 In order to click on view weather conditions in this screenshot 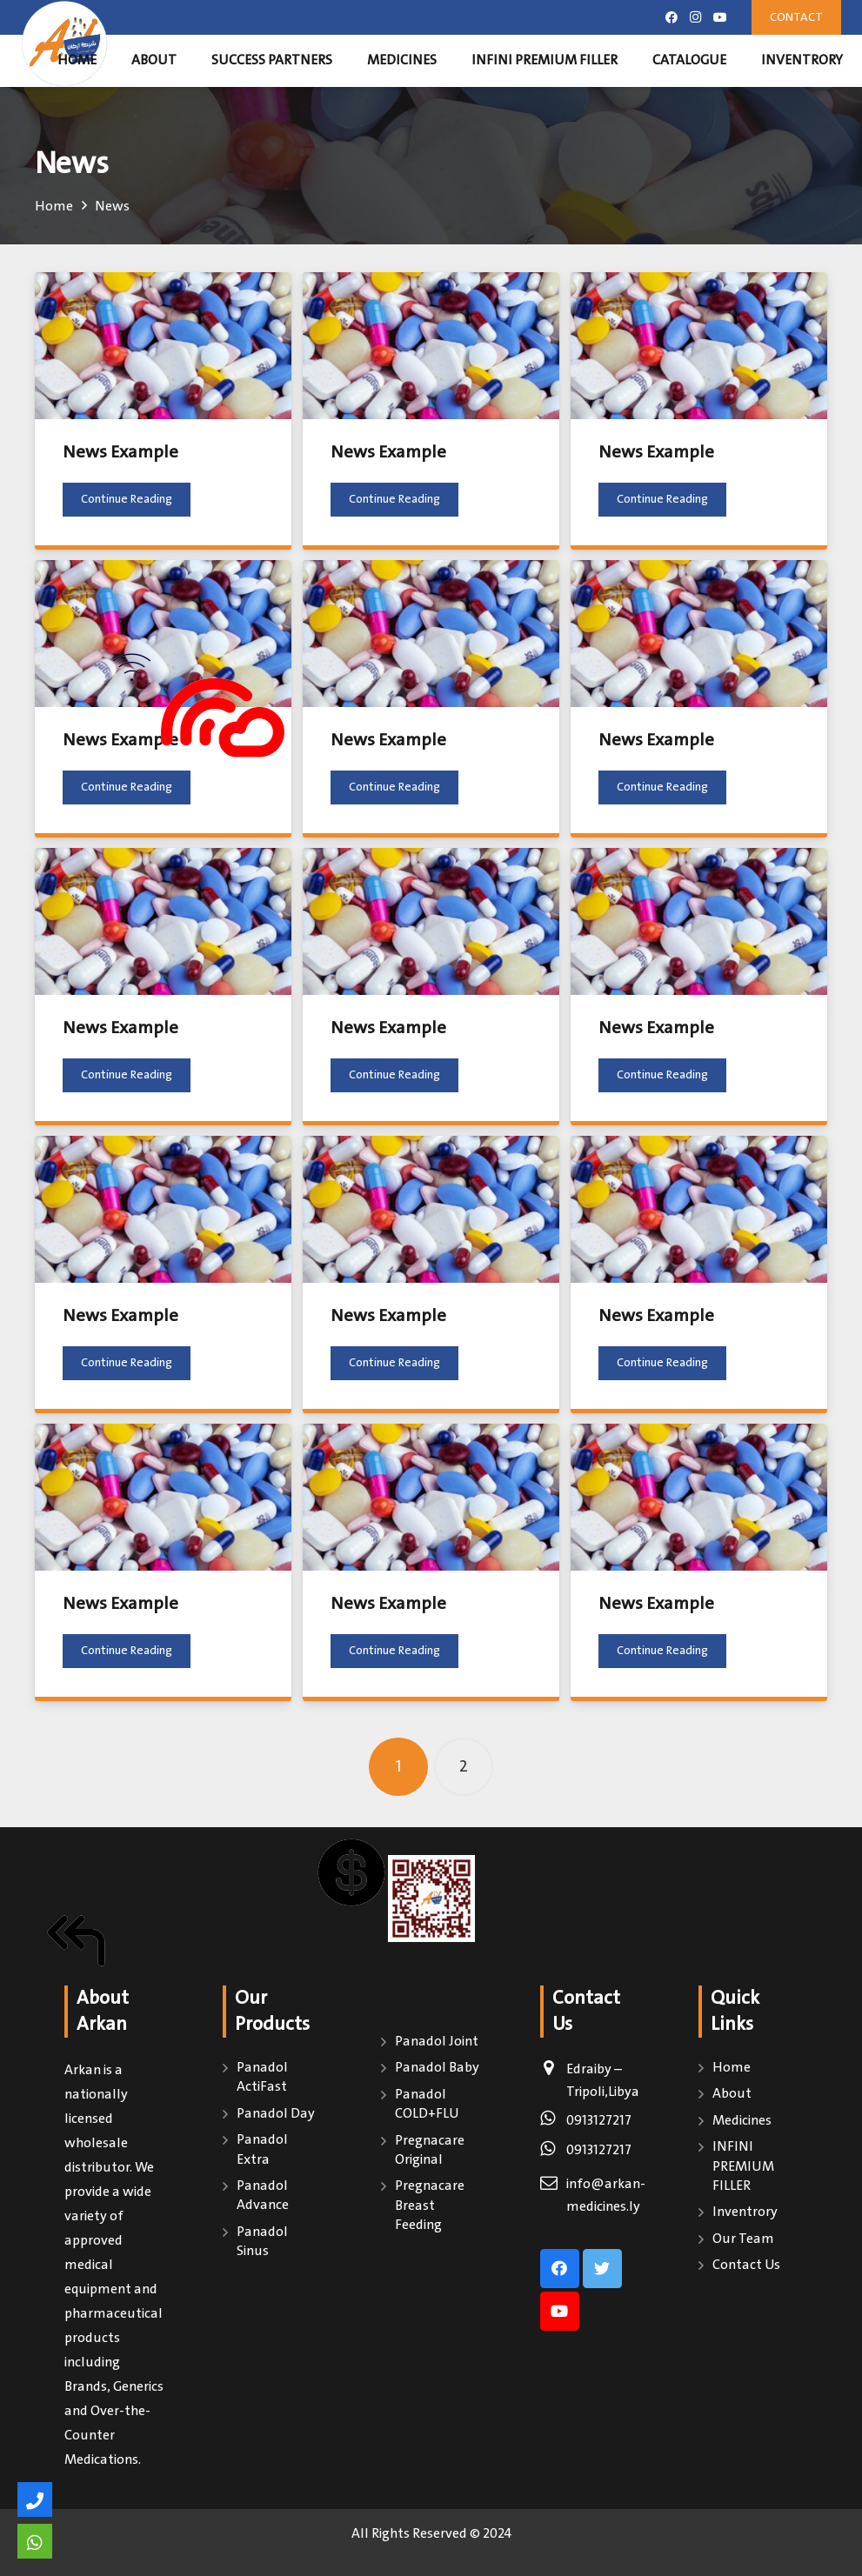, I will do `click(223, 717)`.